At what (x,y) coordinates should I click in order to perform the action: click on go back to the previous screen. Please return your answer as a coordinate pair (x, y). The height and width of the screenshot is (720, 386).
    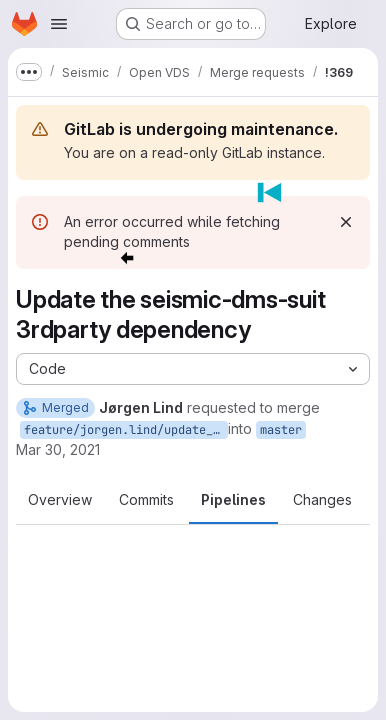
    Looking at the image, I should click on (127, 258).